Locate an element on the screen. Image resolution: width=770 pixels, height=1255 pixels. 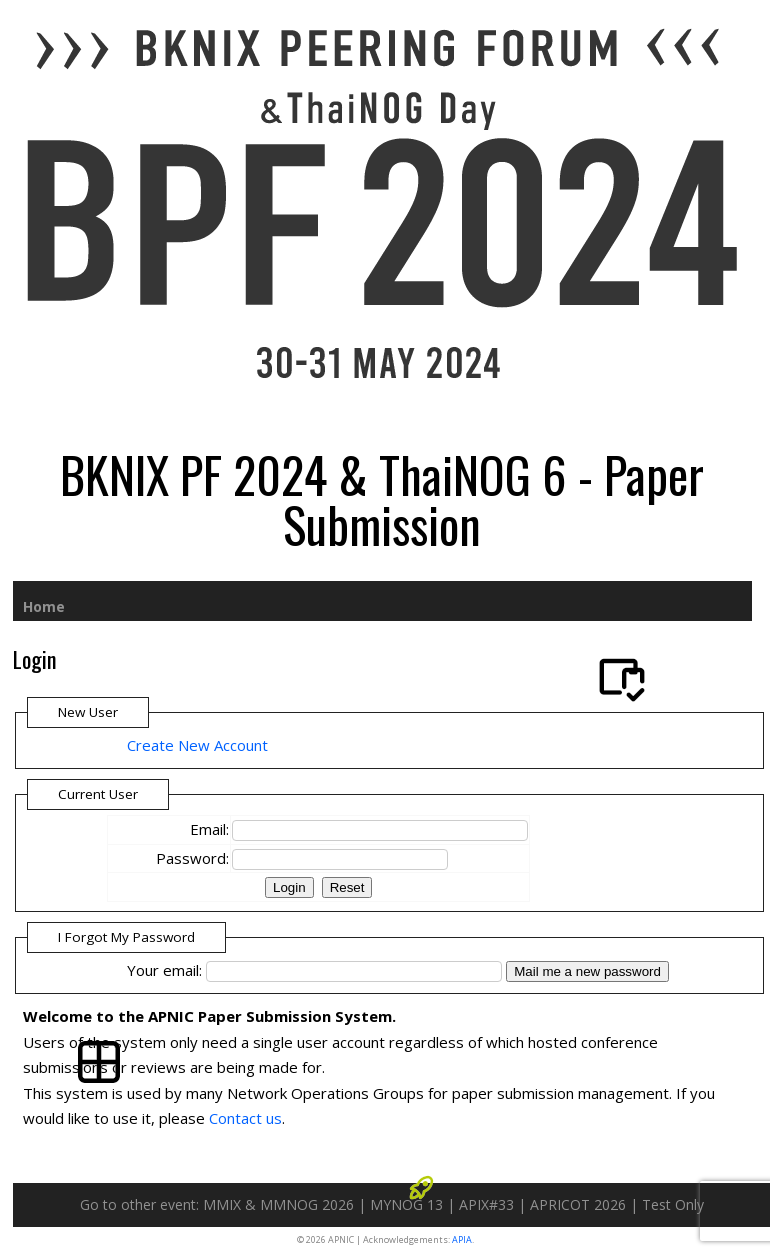
launch or deploy an application is located at coordinates (421, 1187).